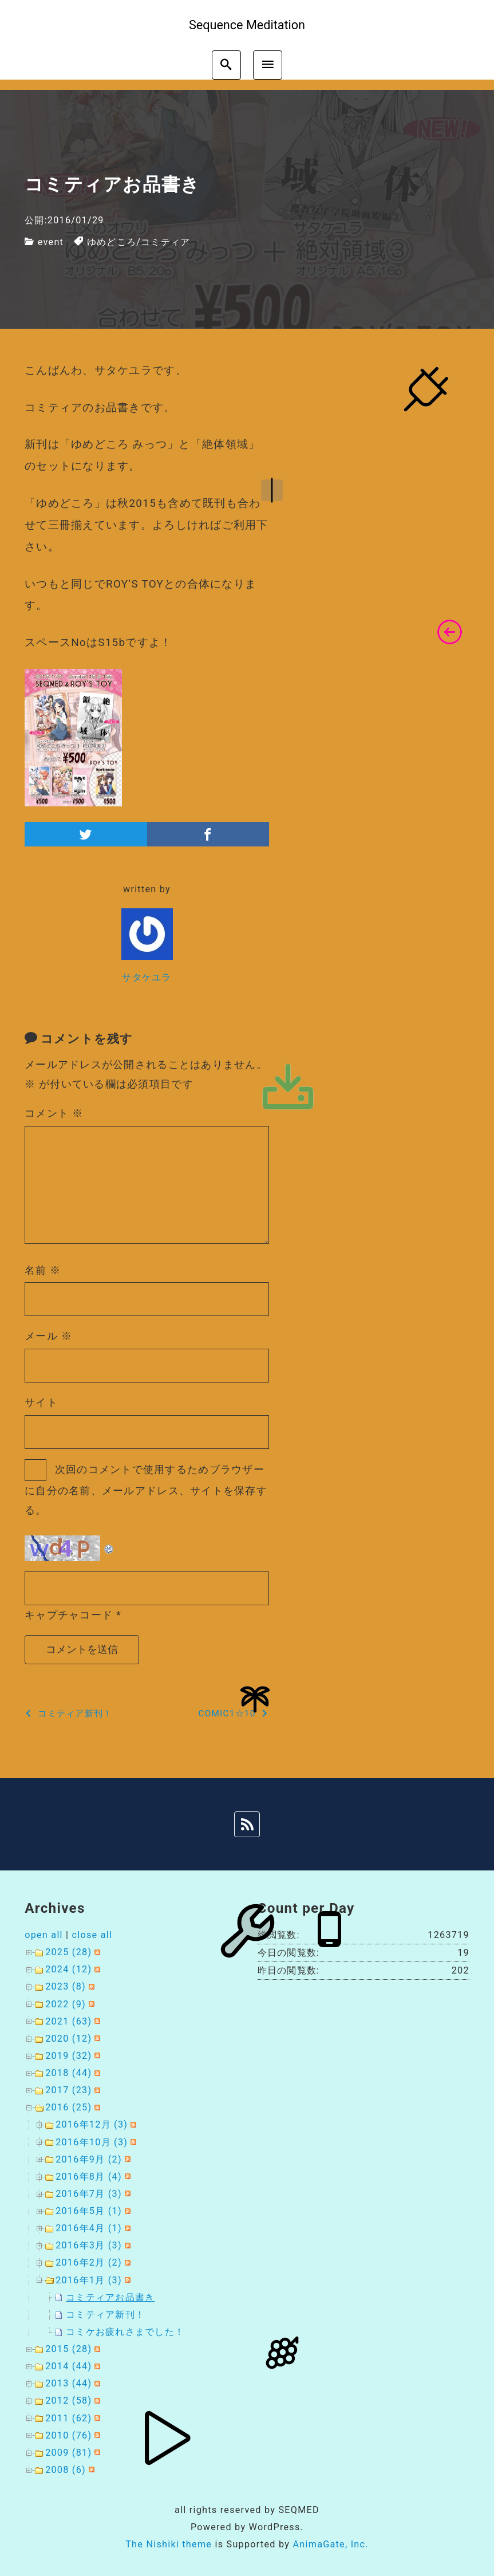 The width and height of the screenshot is (494, 2576). I want to click on access mobile device settings, so click(329, 1929).